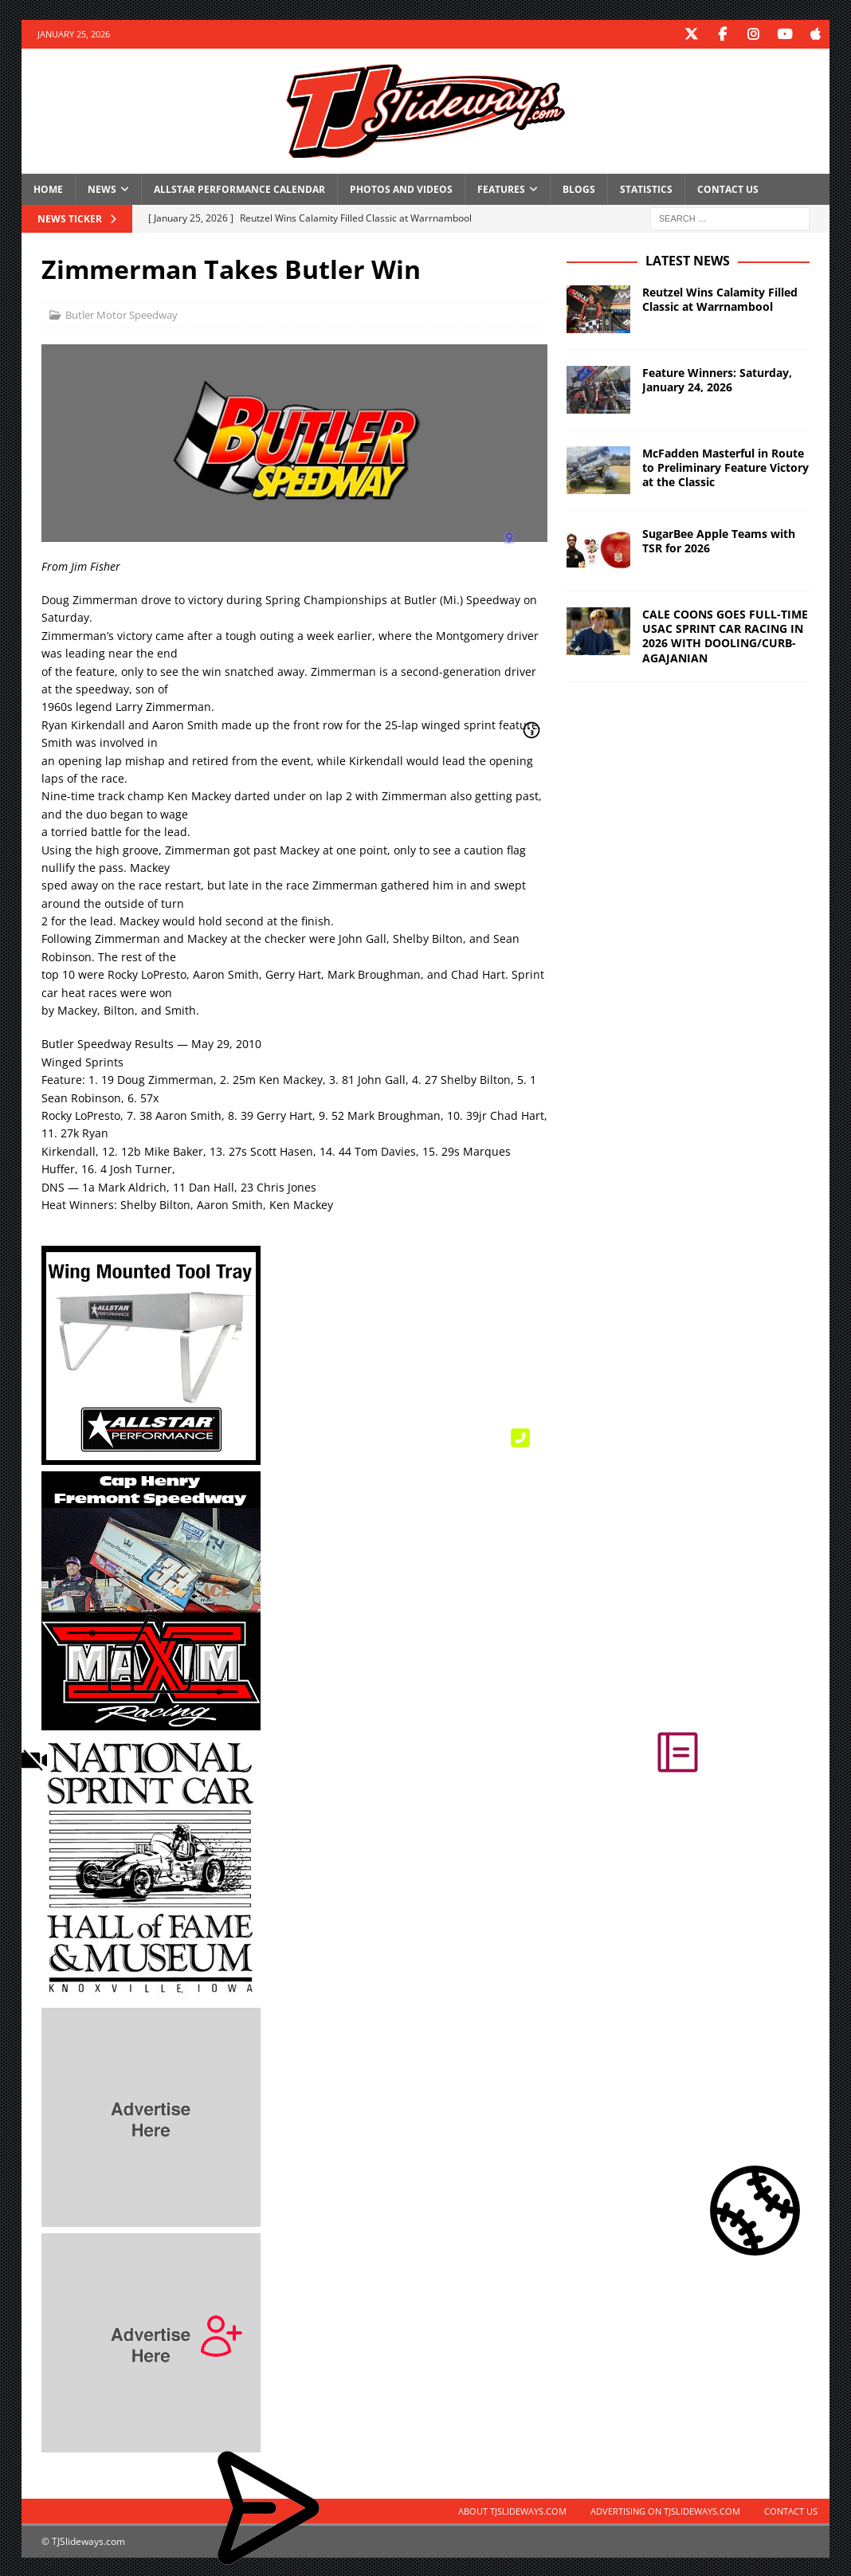 This screenshot has width=851, height=2576. What do you see at coordinates (755, 2210) in the screenshot?
I see `view baseball scores or stats` at bounding box center [755, 2210].